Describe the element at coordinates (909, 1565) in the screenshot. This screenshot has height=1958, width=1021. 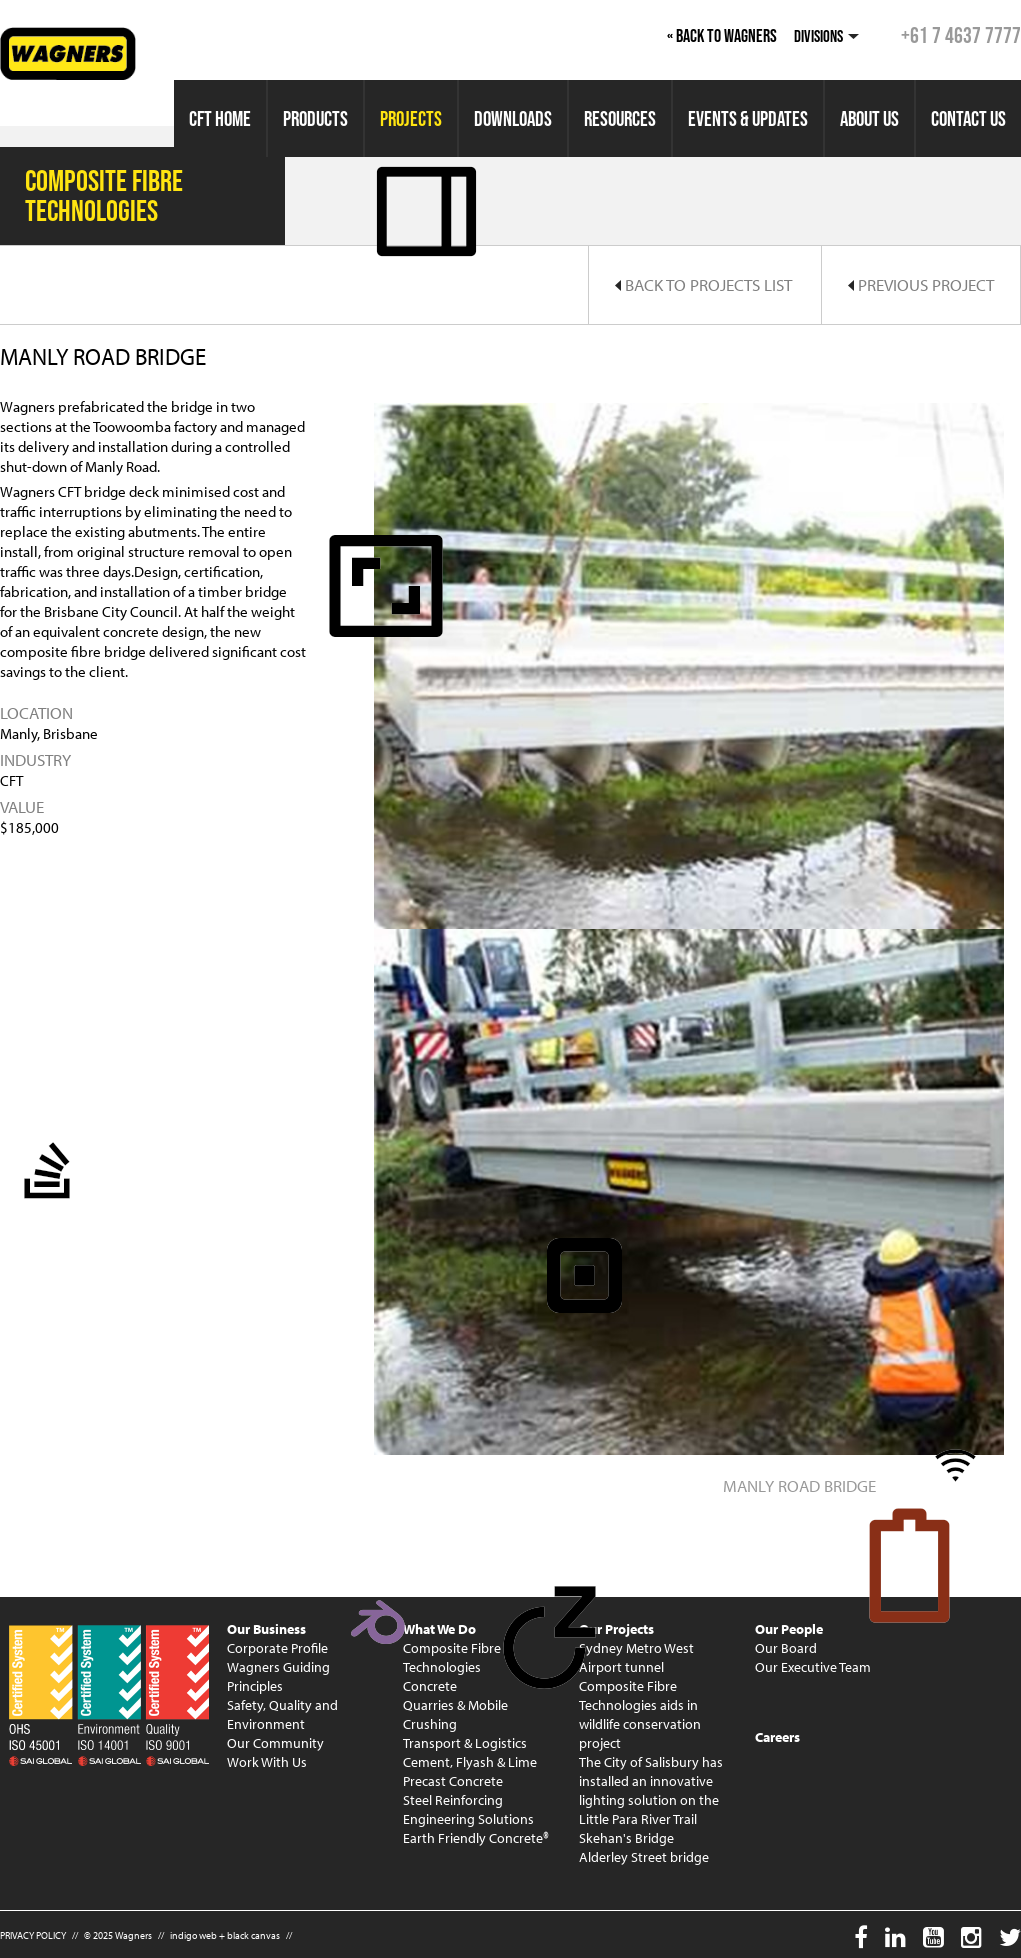
I see `indicates low battery level` at that location.